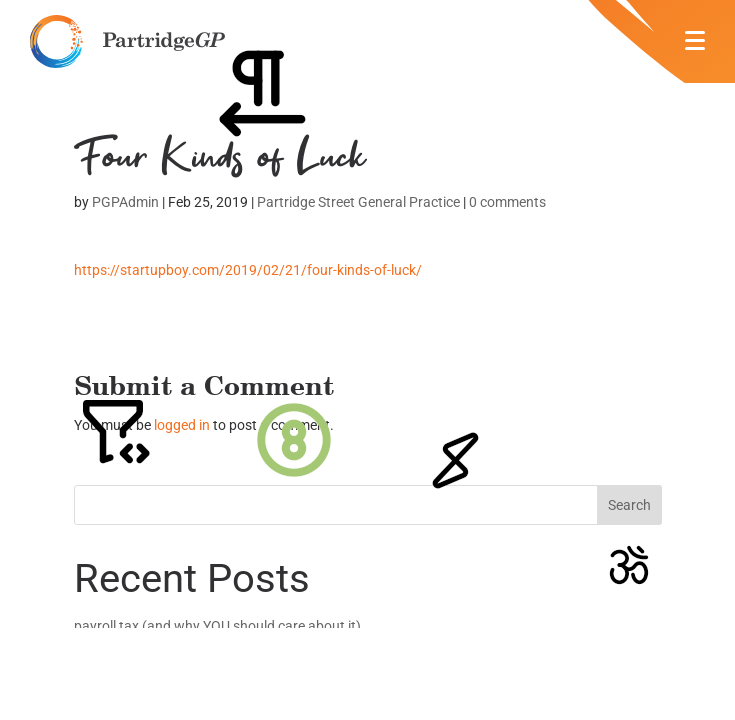 The width and height of the screenshot is (735, 720). I want to click on indicates hinduism or hindu-related content, so click(629, 565).